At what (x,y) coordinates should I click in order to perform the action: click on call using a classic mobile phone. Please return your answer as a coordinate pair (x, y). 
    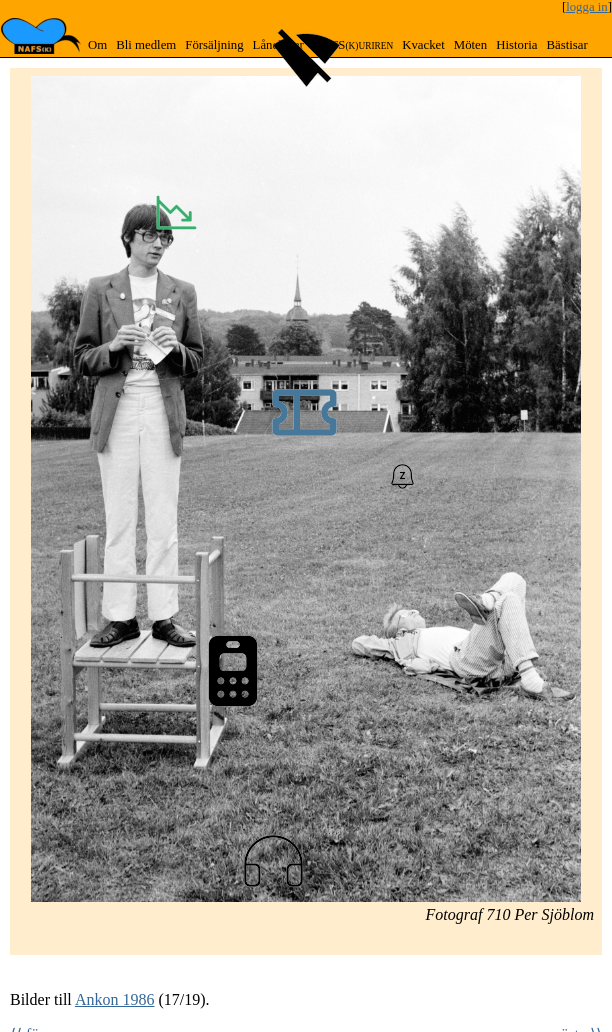
    Looking at the image, I should click on (233, 671).